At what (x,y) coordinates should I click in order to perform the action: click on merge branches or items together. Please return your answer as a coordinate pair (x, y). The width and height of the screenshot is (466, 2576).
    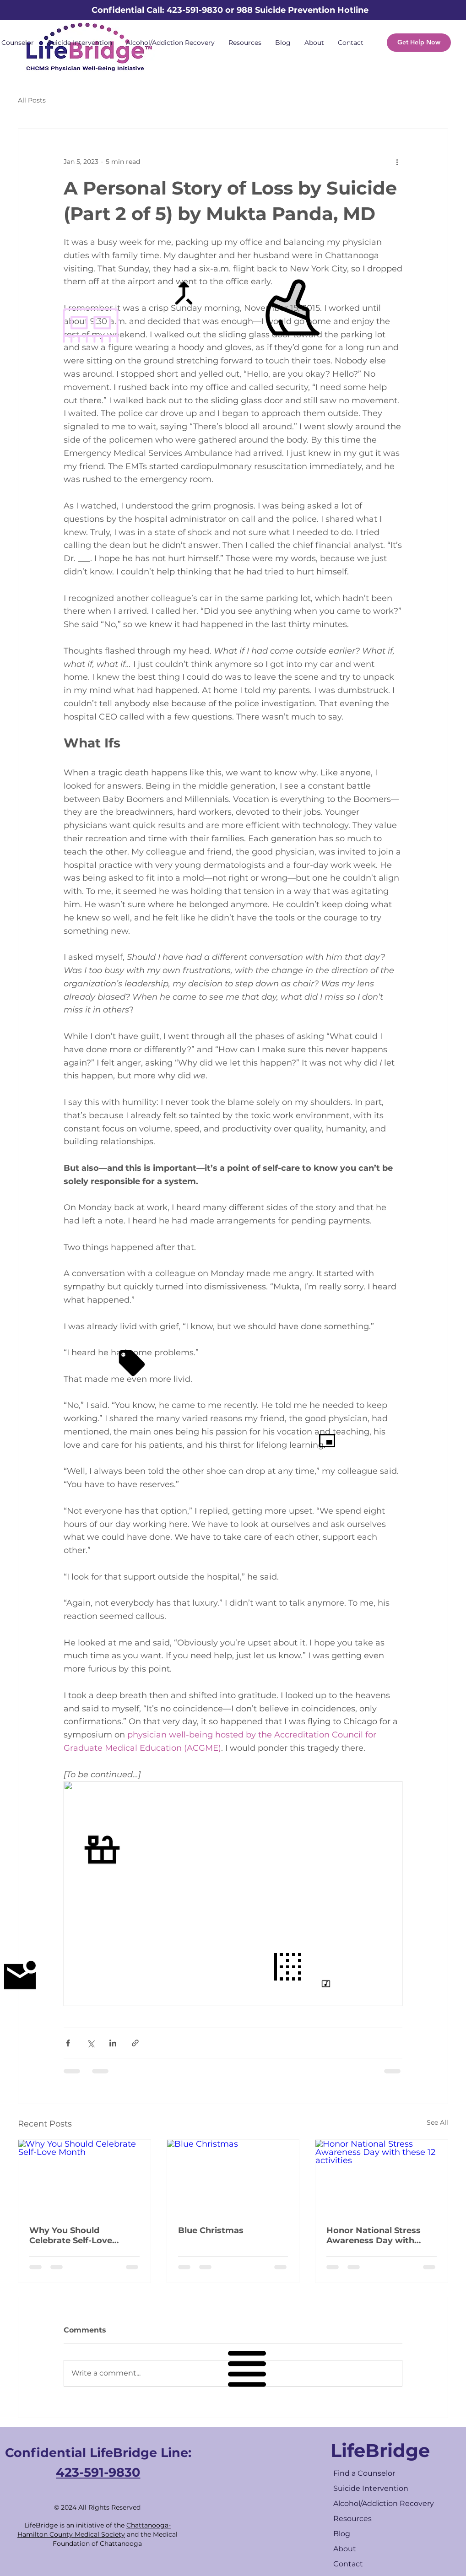
    Looking at the image, I should click on (184, 293).